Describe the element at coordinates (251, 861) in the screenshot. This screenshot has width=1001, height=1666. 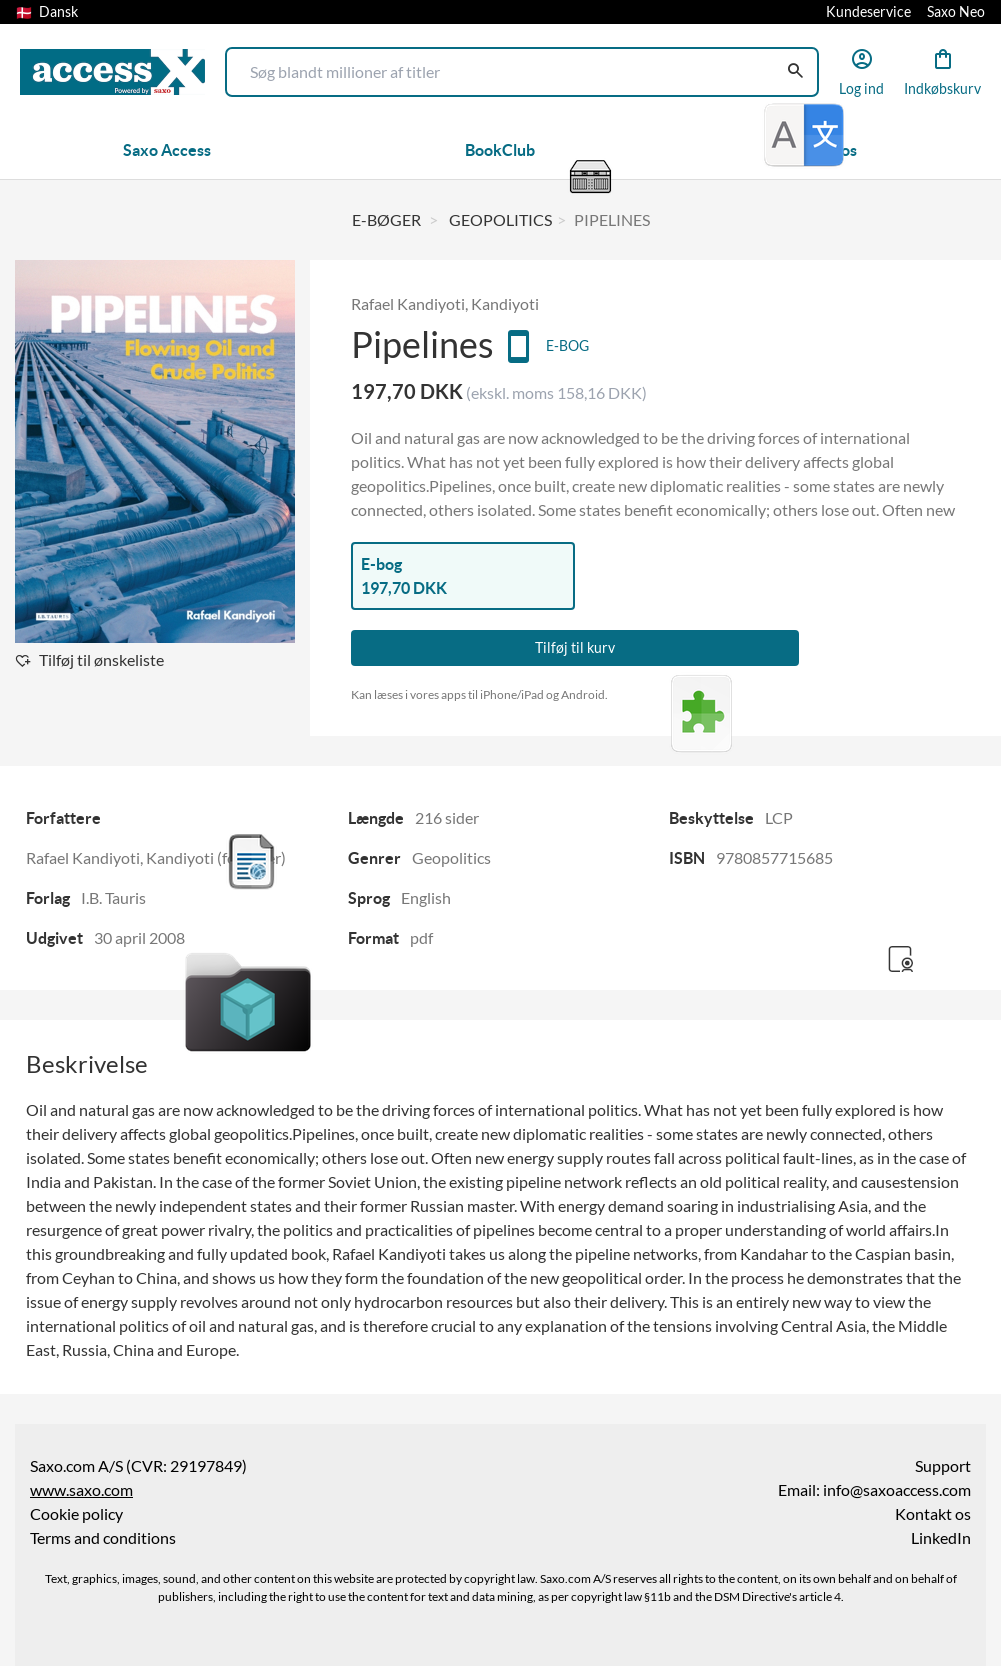
I see `libreoffice web template file type` at that location.